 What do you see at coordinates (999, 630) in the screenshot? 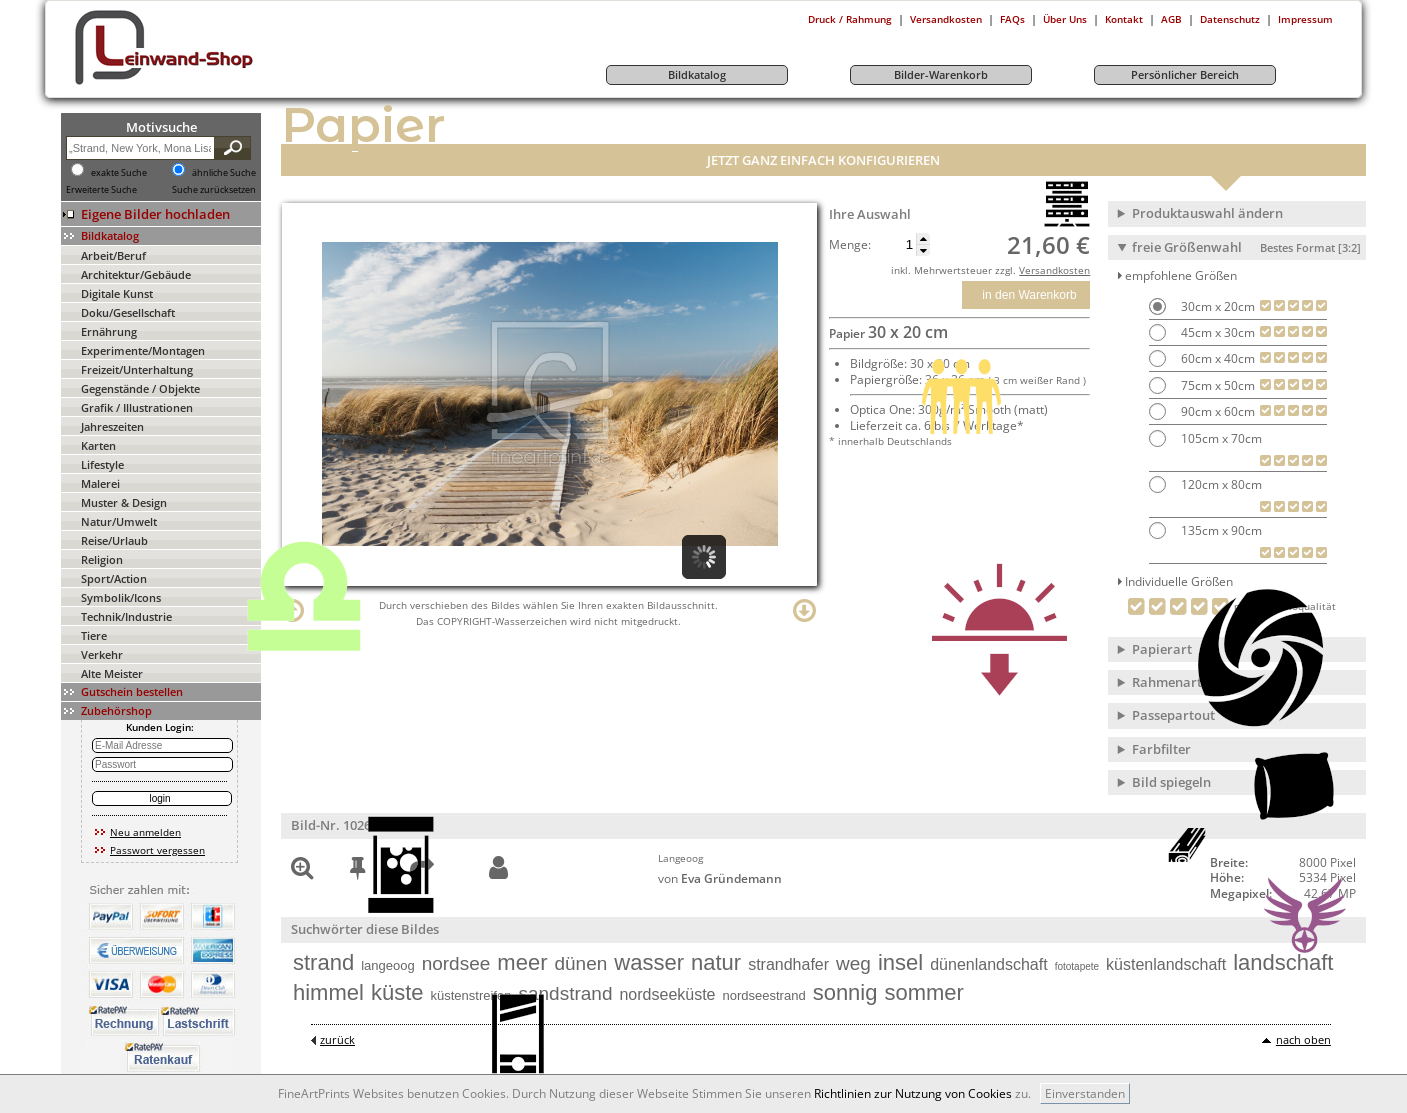
I see `indicates sunset or evening time period` at bounding box center [999, 630].